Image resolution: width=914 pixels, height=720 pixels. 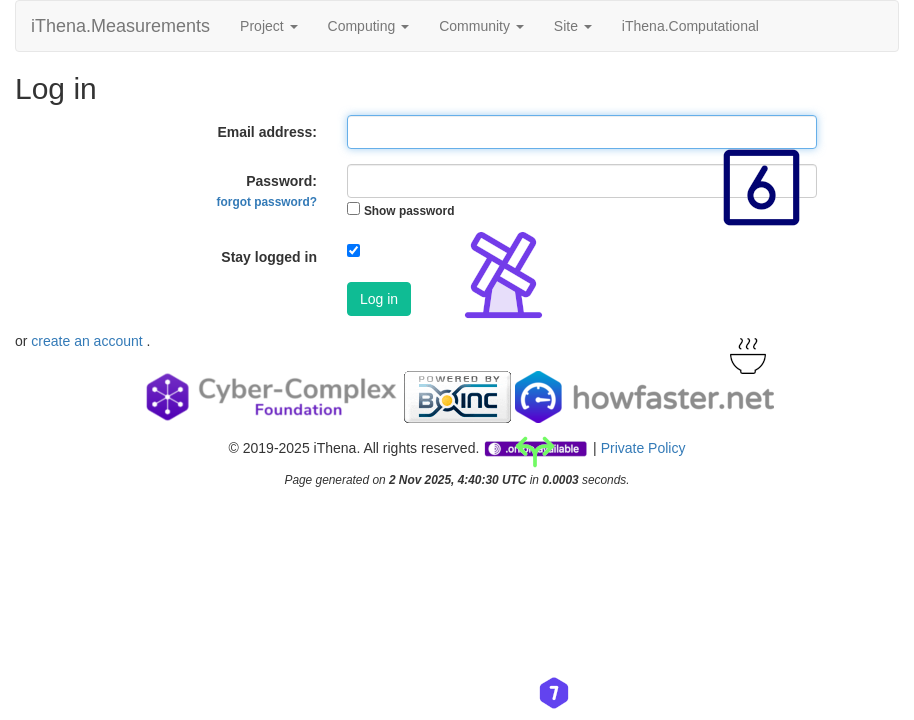 I want to click on select the number six, so click(x=761, y=187).